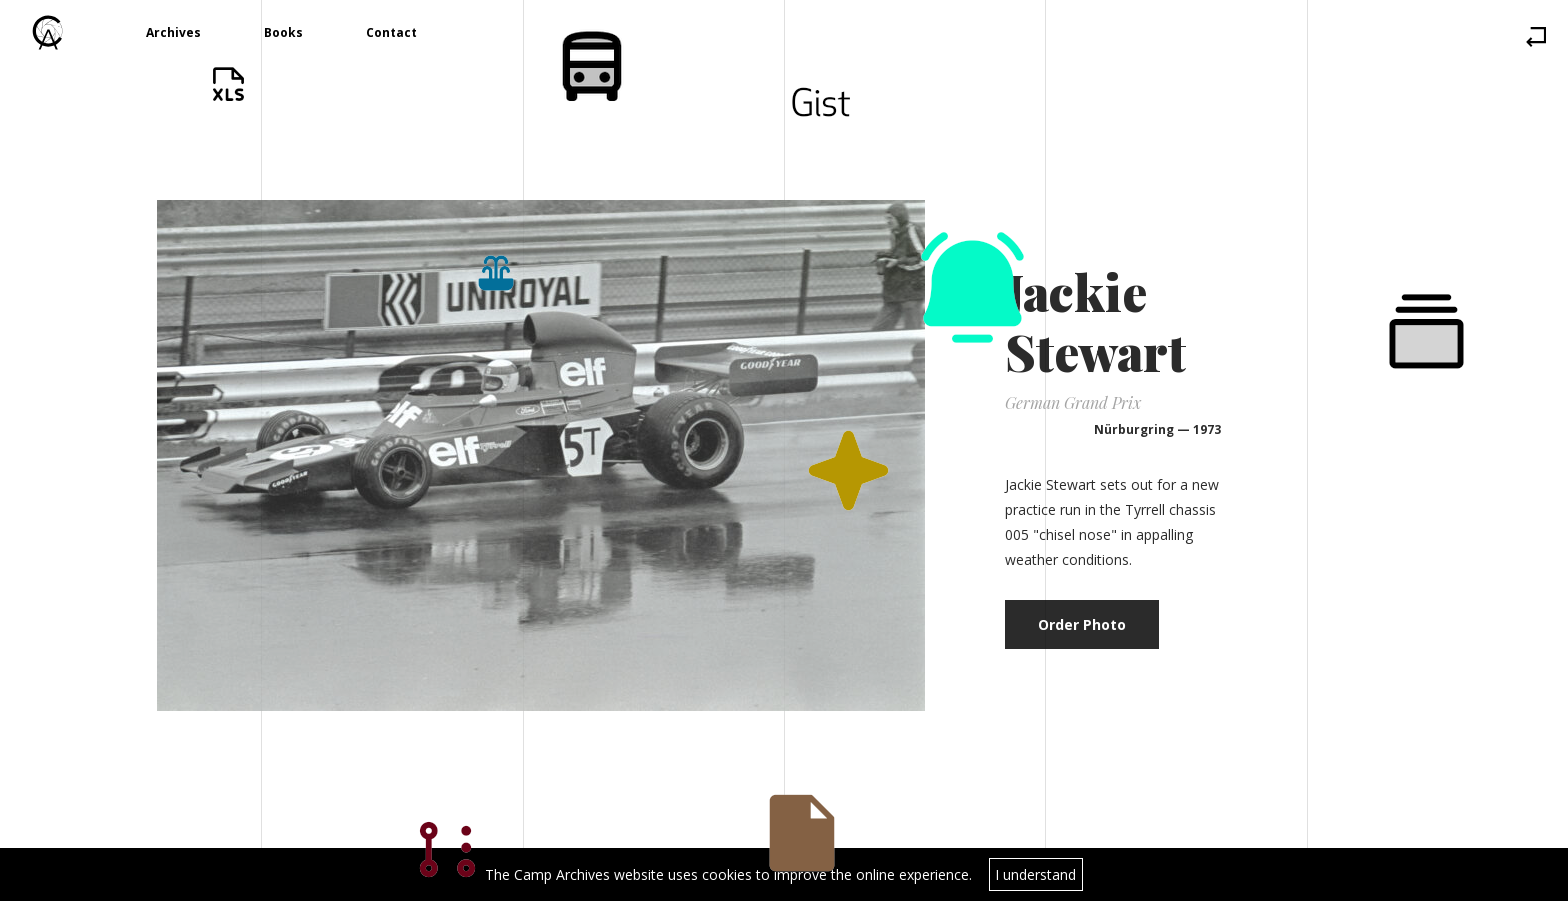  I want to click on indicates a special or featured item, so click(848, 470).